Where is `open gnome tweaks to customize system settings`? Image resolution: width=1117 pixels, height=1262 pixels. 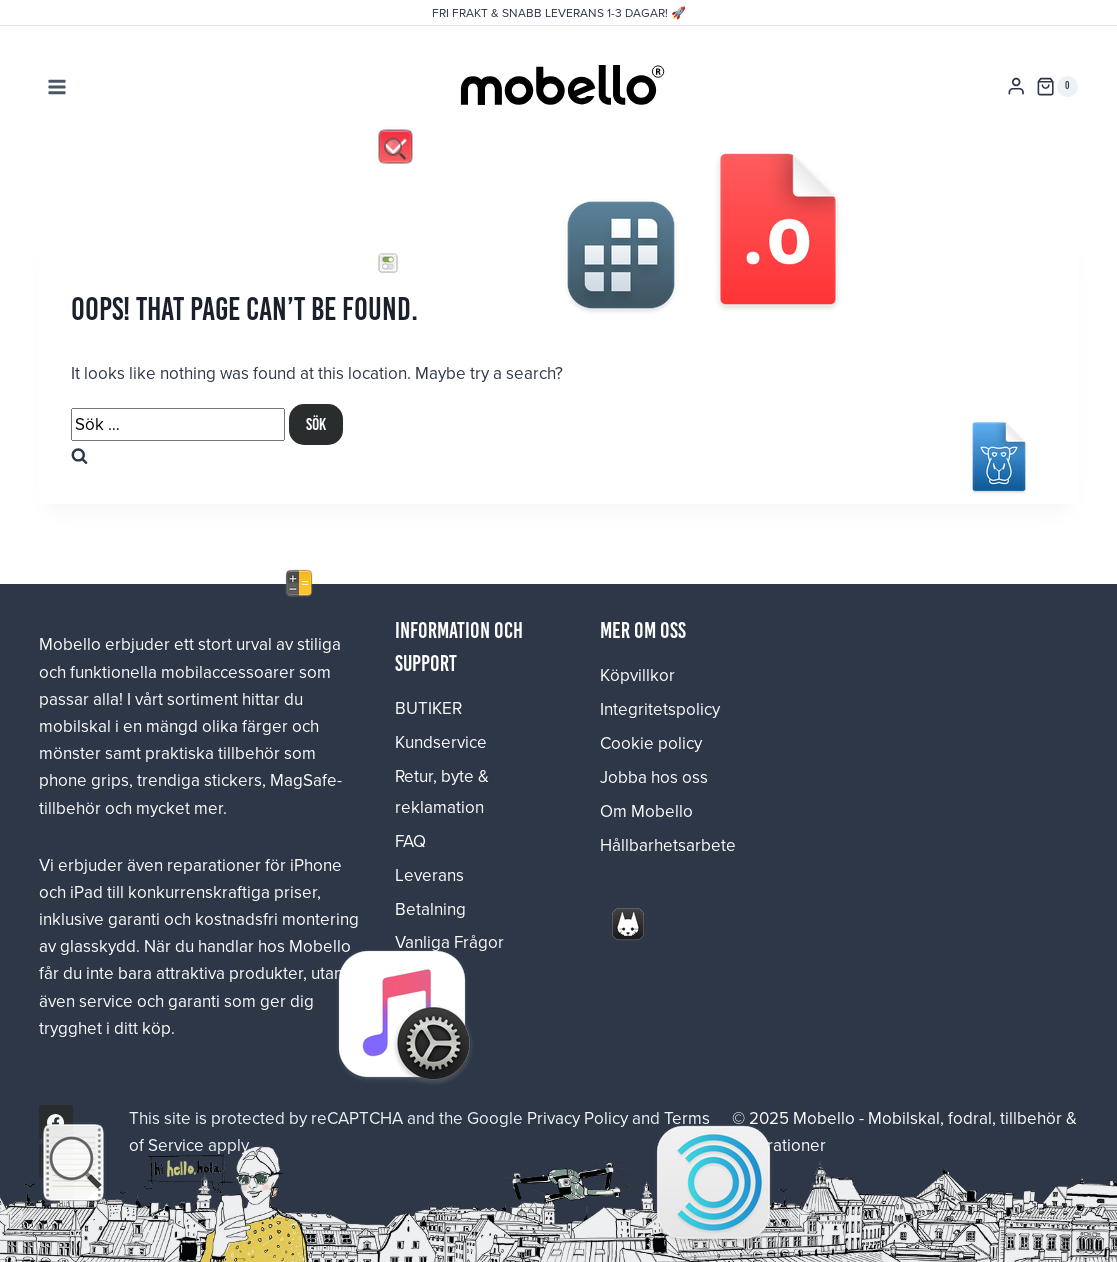
open gnome tweaks to customize system settings is located at coordinates (388, 263).